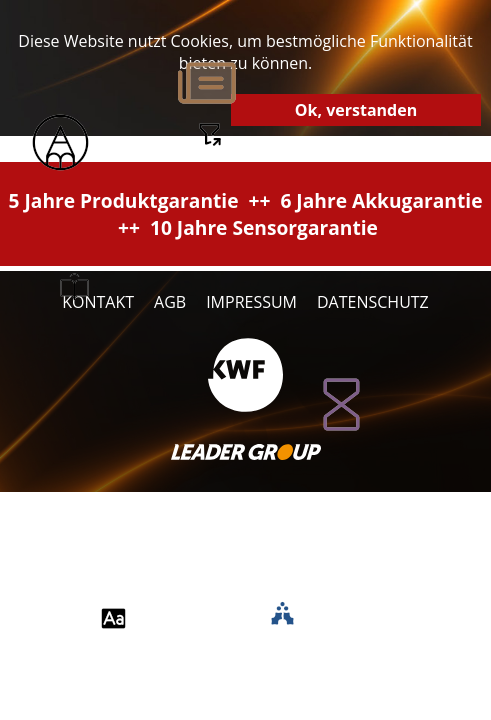 The image size is (491, 720). Describe the element at coordinates (341, 404) in the screenshot. I see `indicates loading or processing in progress` at that location.